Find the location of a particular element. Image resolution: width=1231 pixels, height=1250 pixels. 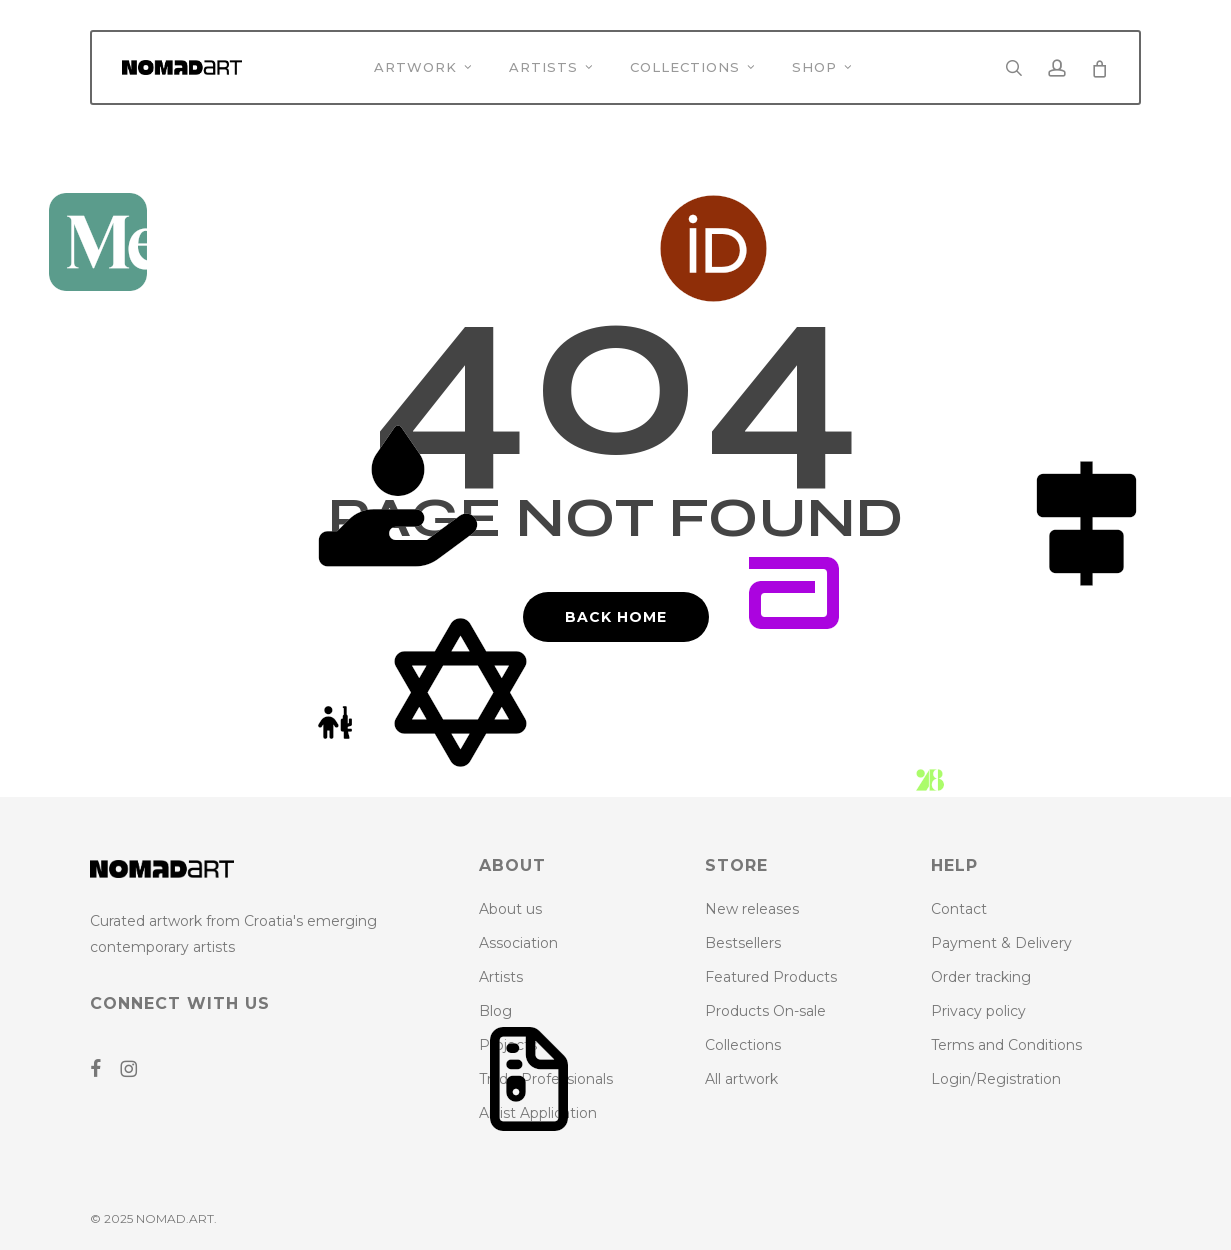

indicates child soldier awareness or prevention cause is located at coordinates (335, 722).